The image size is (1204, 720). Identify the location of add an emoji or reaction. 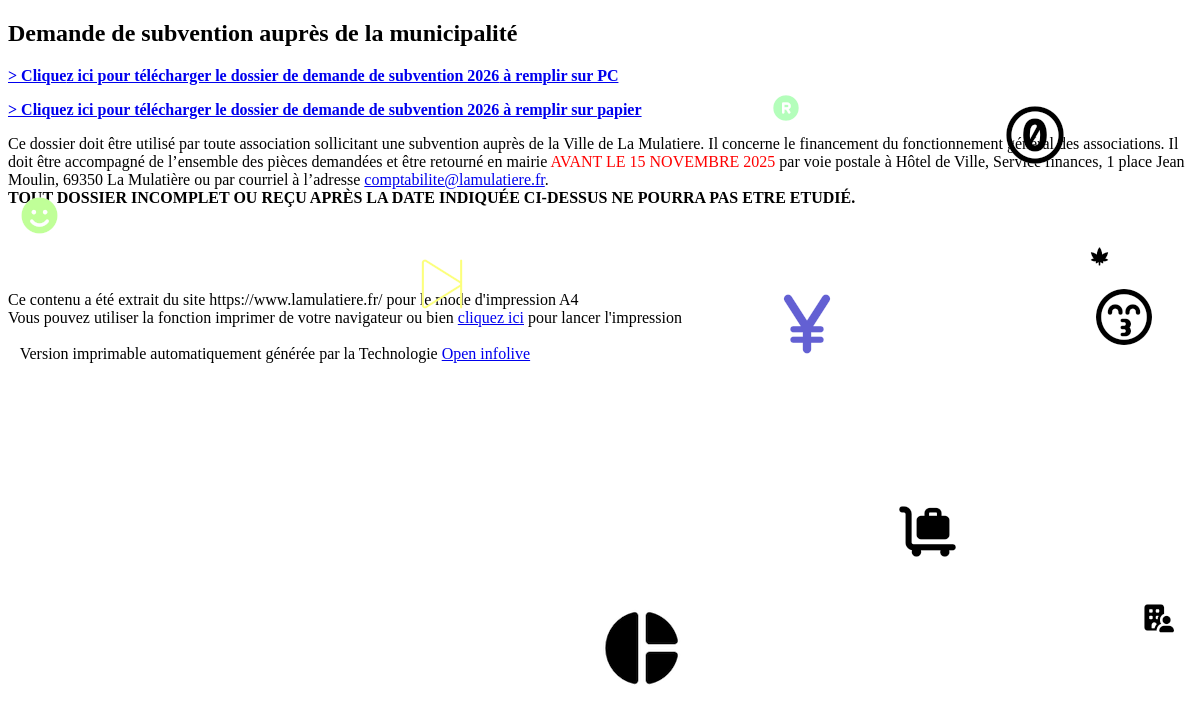
(39, 215).